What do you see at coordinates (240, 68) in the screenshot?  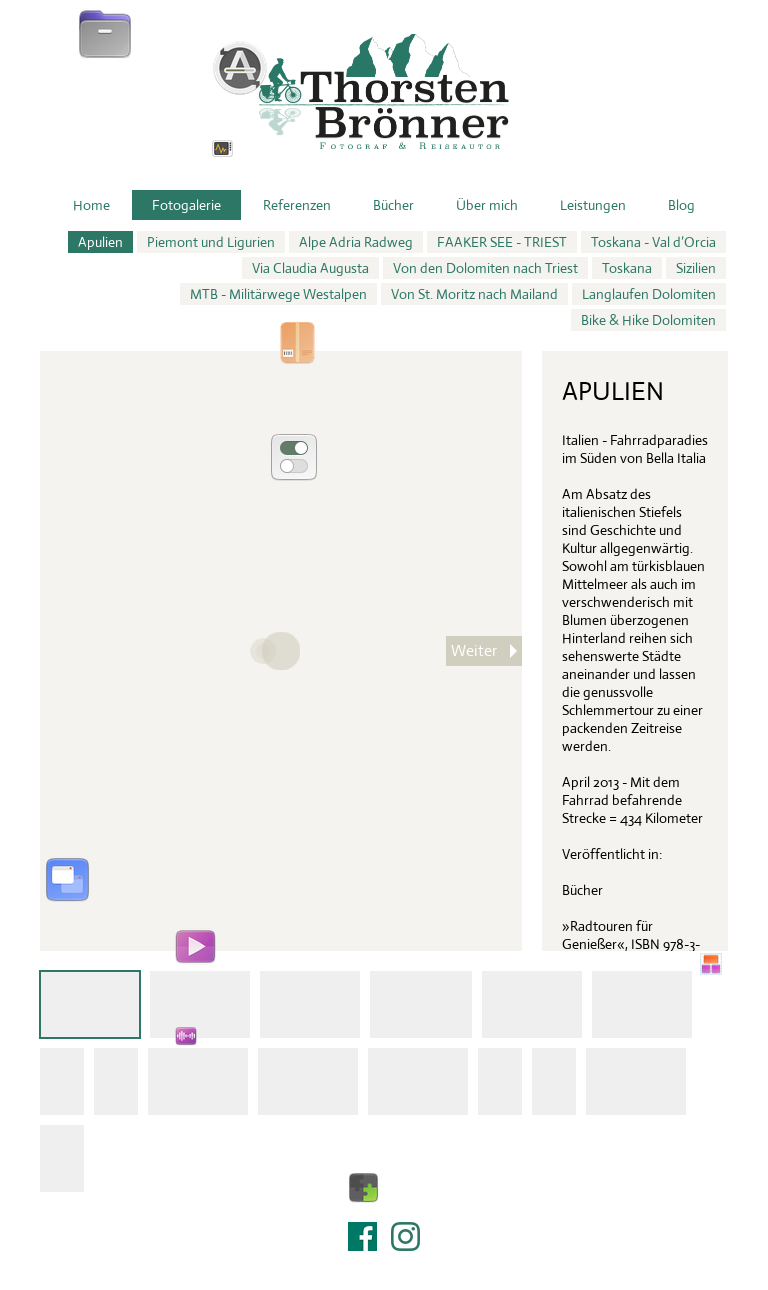 I see `open the software updater application` at bounding box center [240, 68].